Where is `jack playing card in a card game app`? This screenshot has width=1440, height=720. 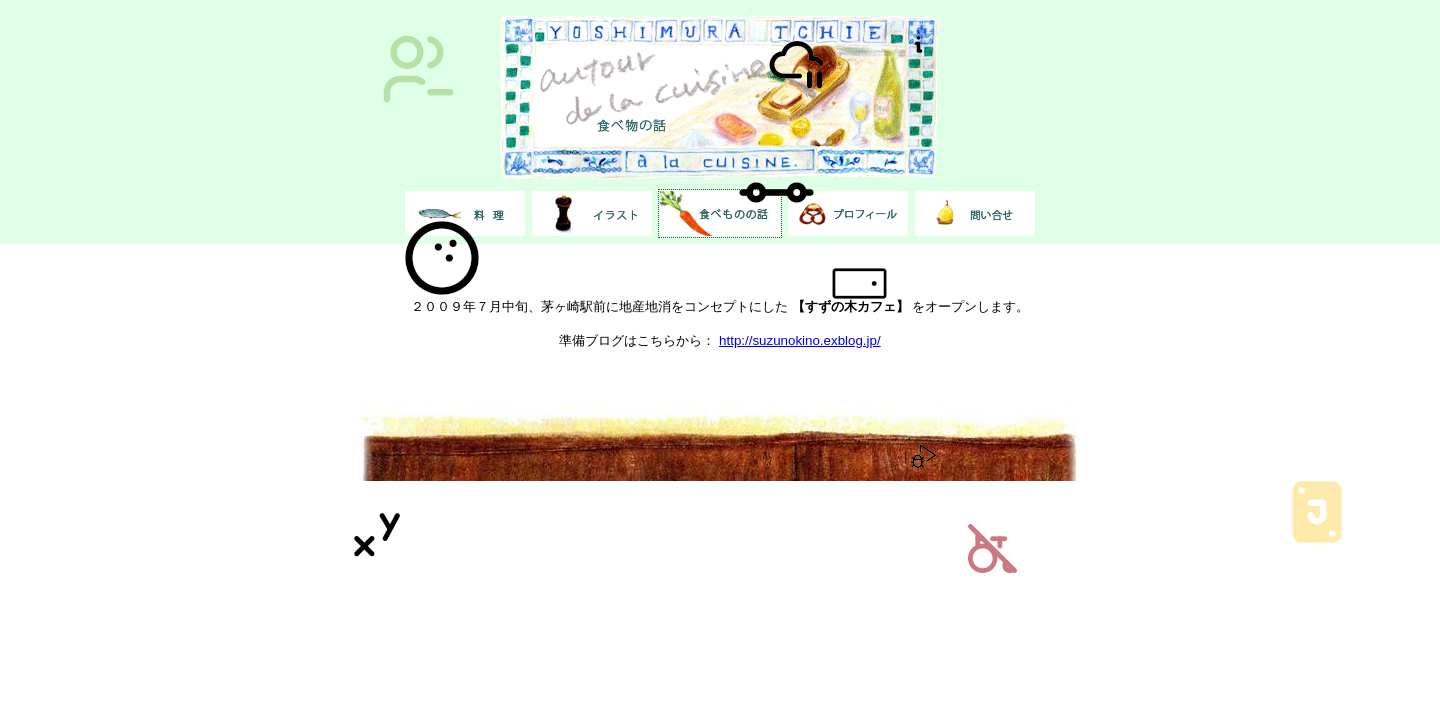
jack playing card in a card game app is located at coordinates (1317, 512).